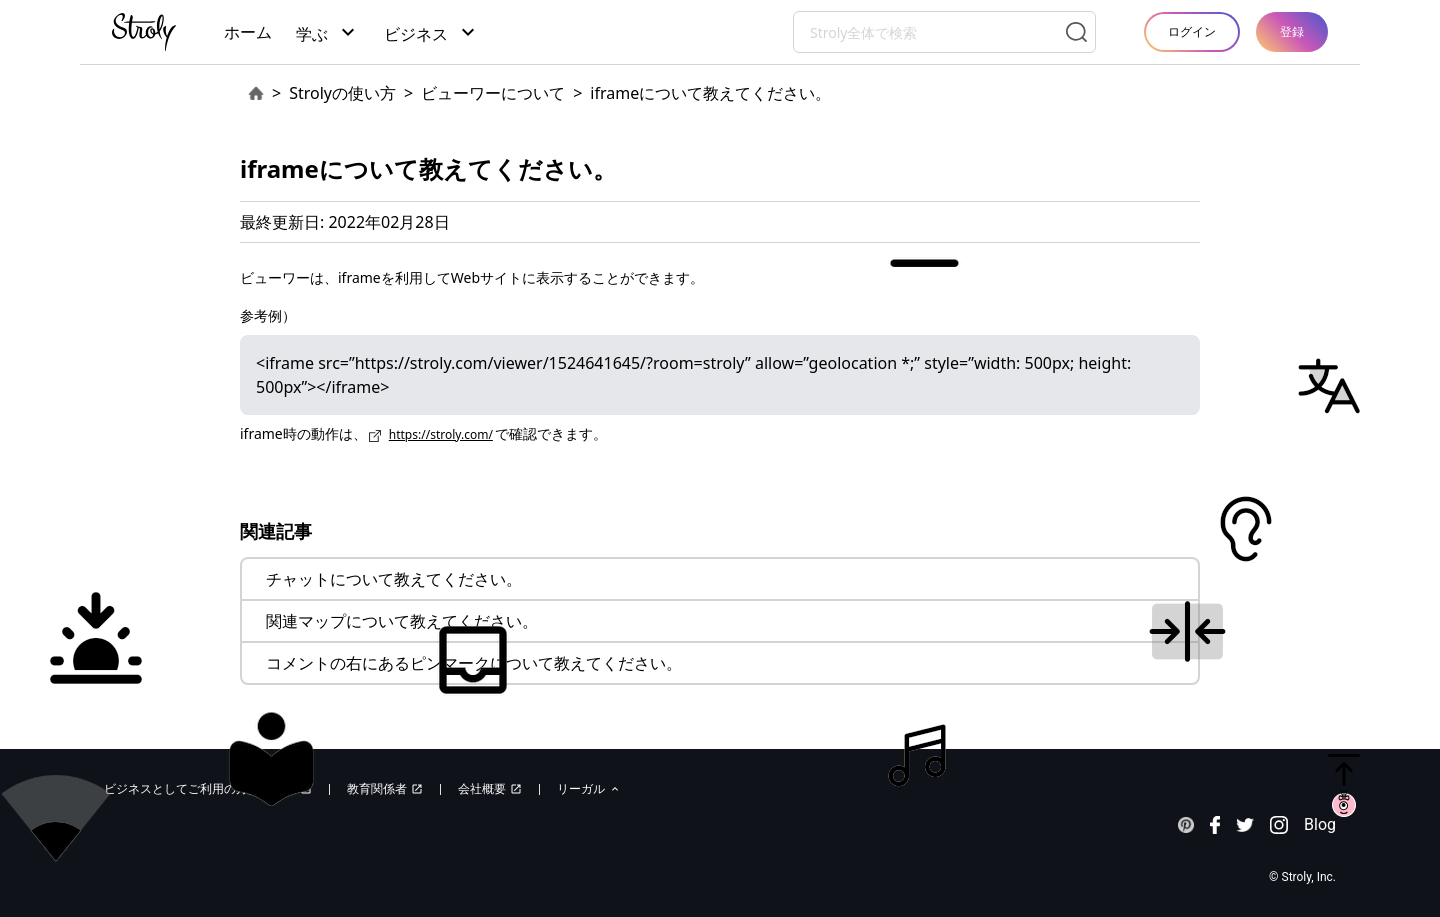  I want to click on access your inbox, so click(473, 660).